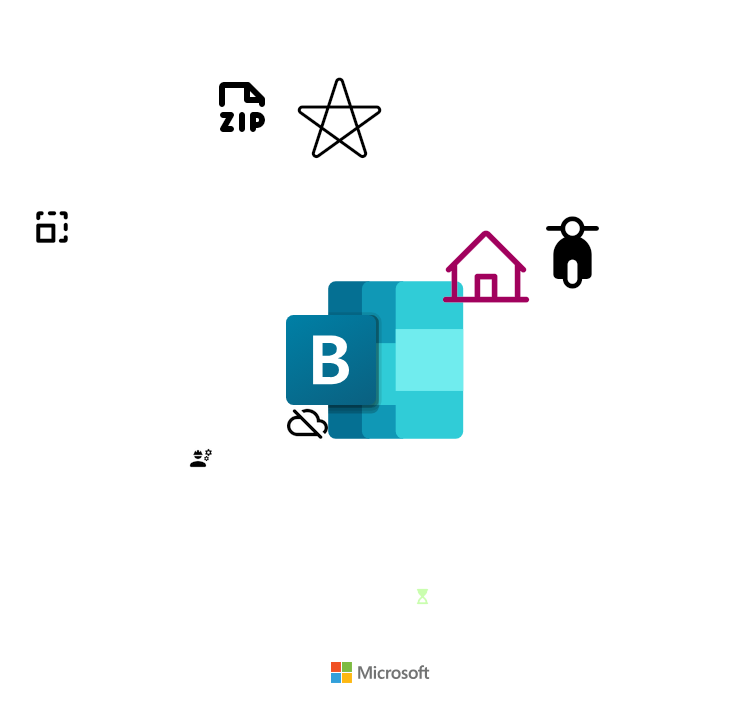  Describe the element at coordinates (422, 596) in the screenshot. I see `indicates a process has just started or is beginning` at that location.